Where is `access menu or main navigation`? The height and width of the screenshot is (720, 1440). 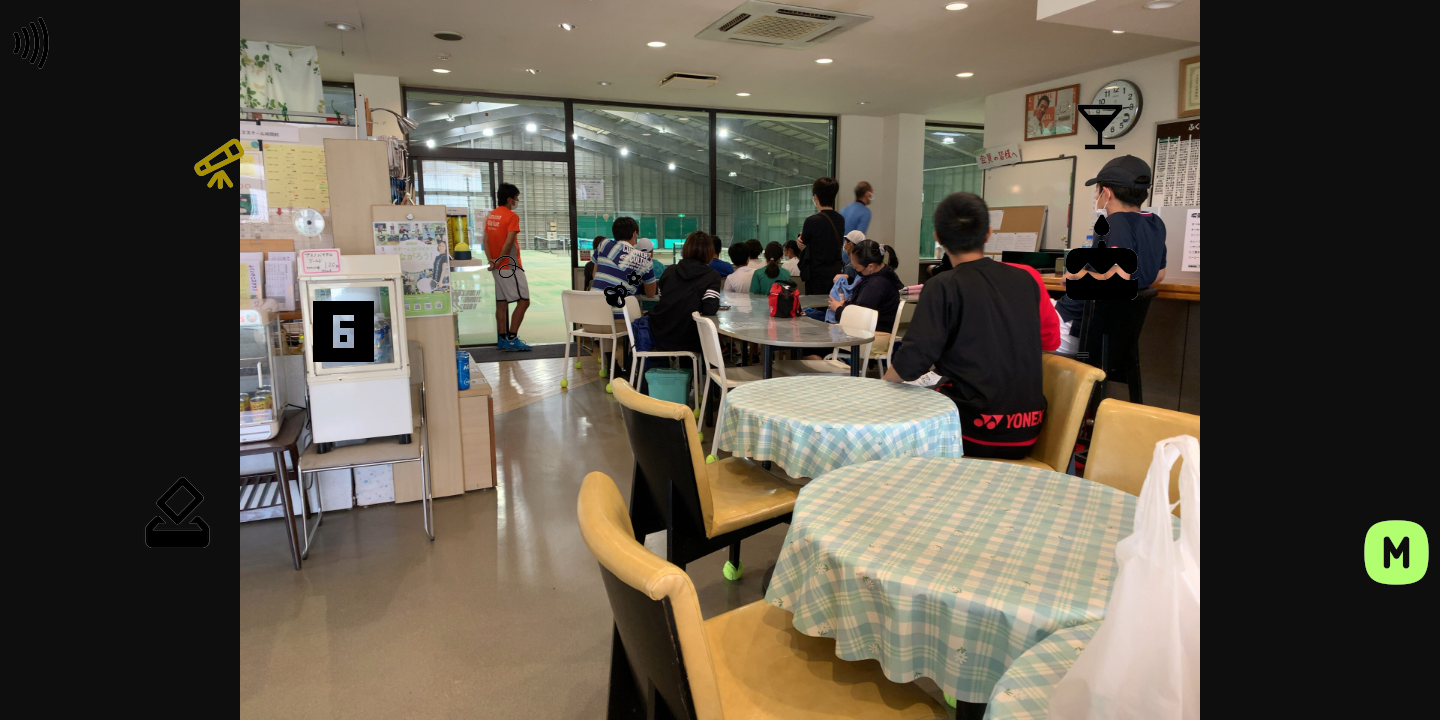
access menu or main navigation is located at coordinates (1396, 552).